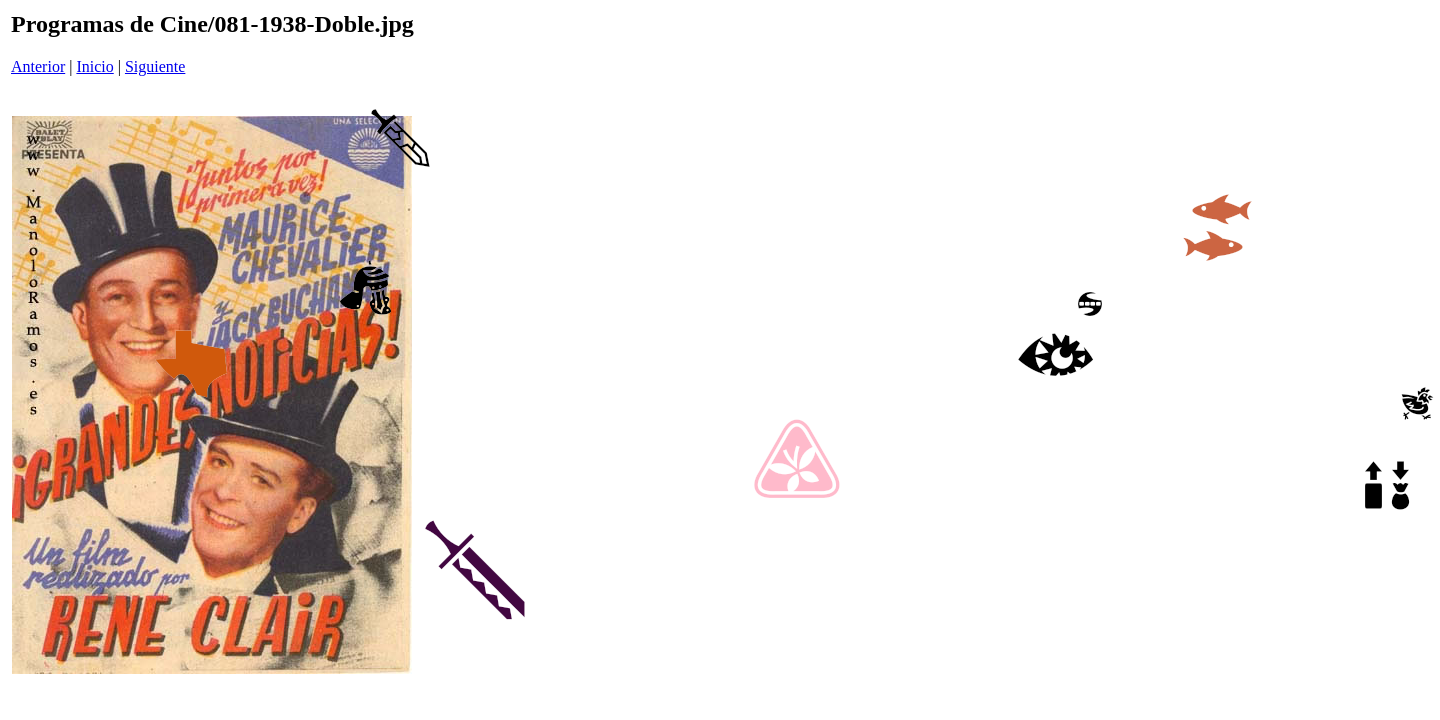  I want to click on indicates a broken or damaged weapon in inventory, so click(400, 138).